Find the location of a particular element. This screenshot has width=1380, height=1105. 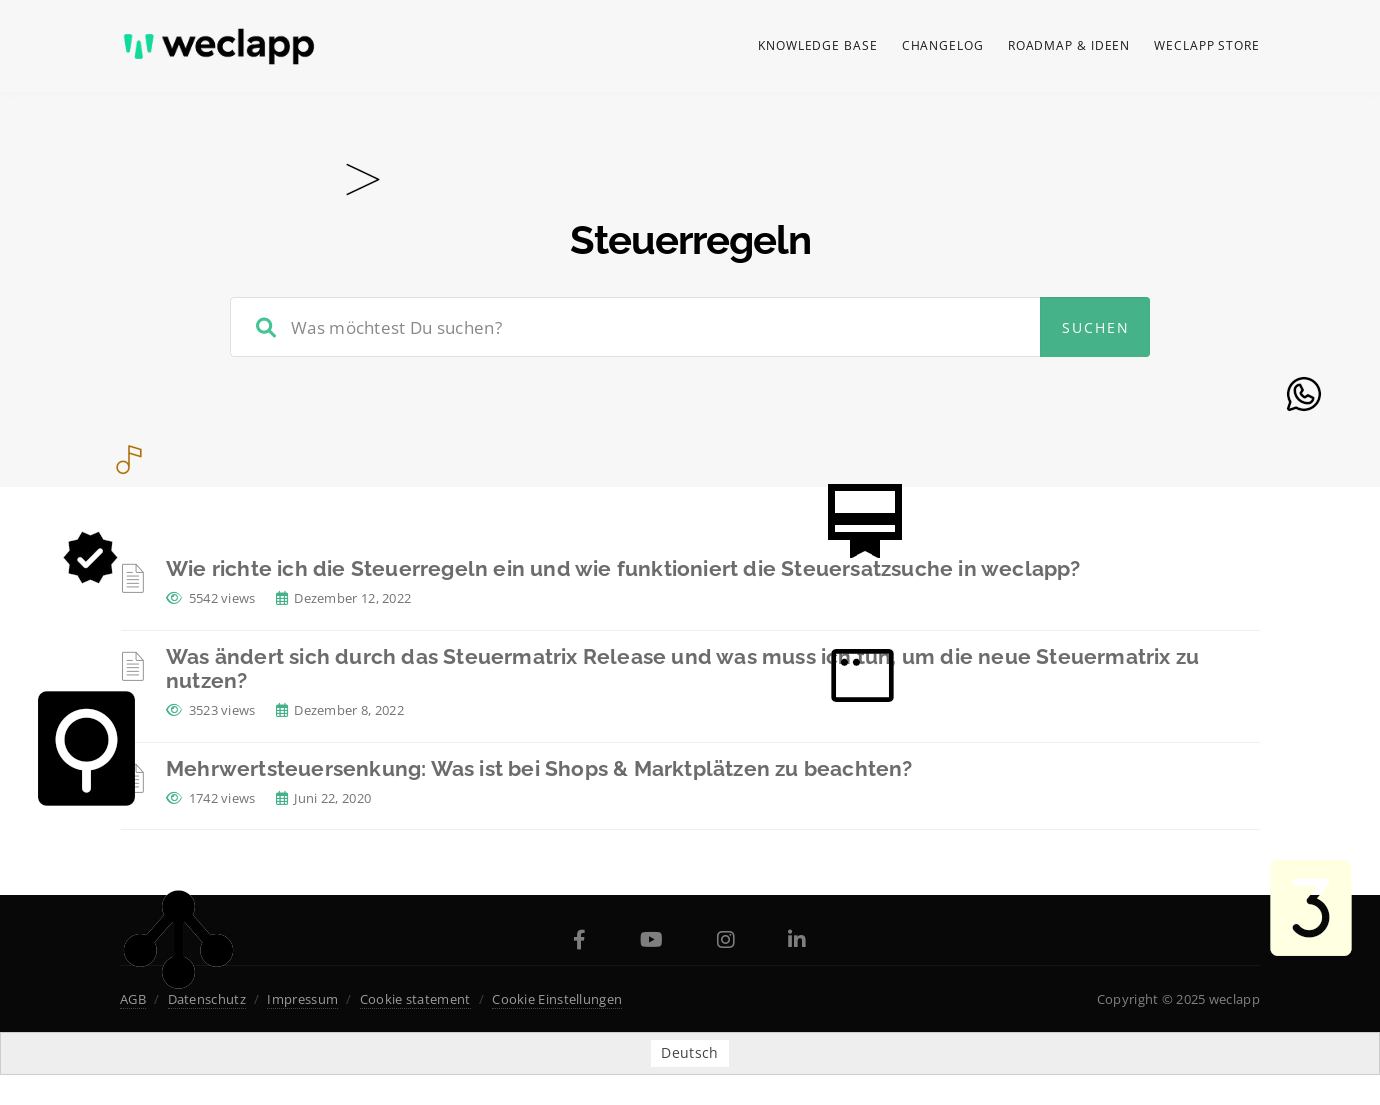

view membership card or subscription details is located at coordinates (865, 521).